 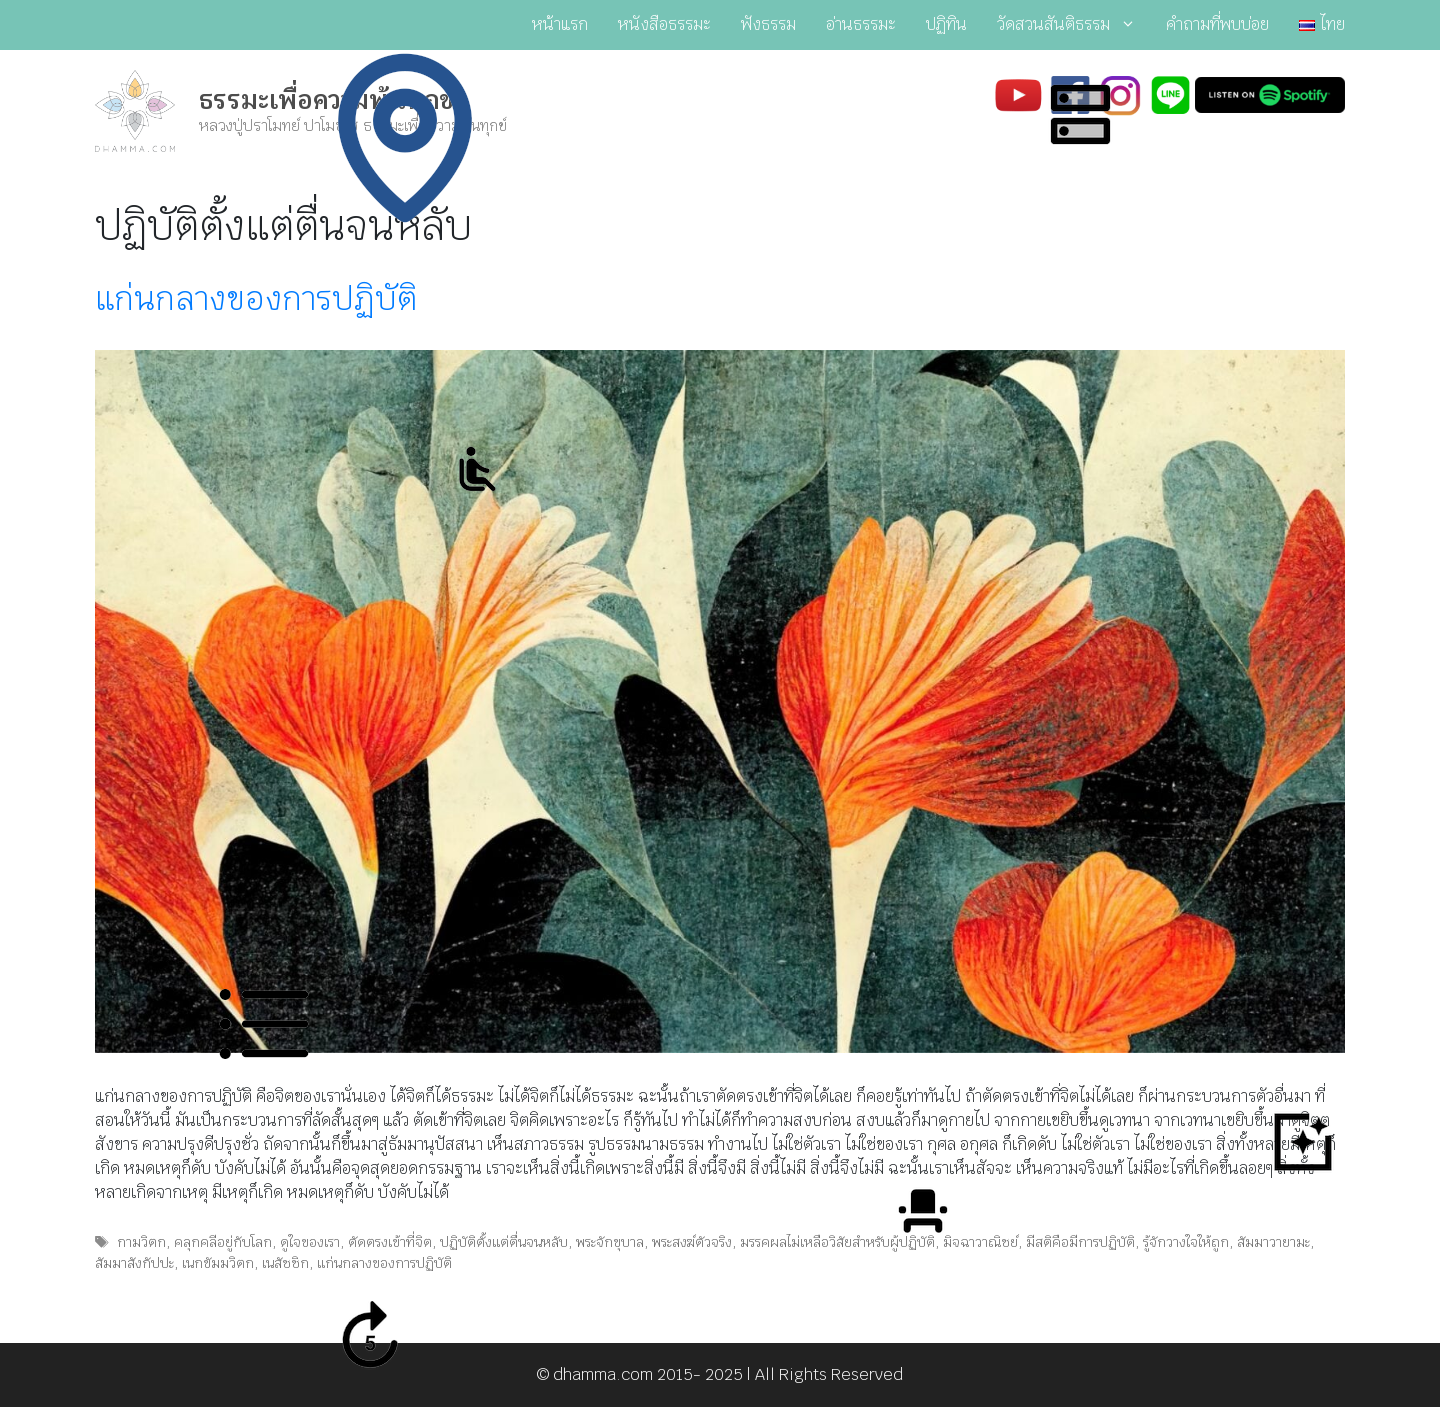 I want to click on skip forward 5 seconds in media playback, so click(x=370, y=1336).